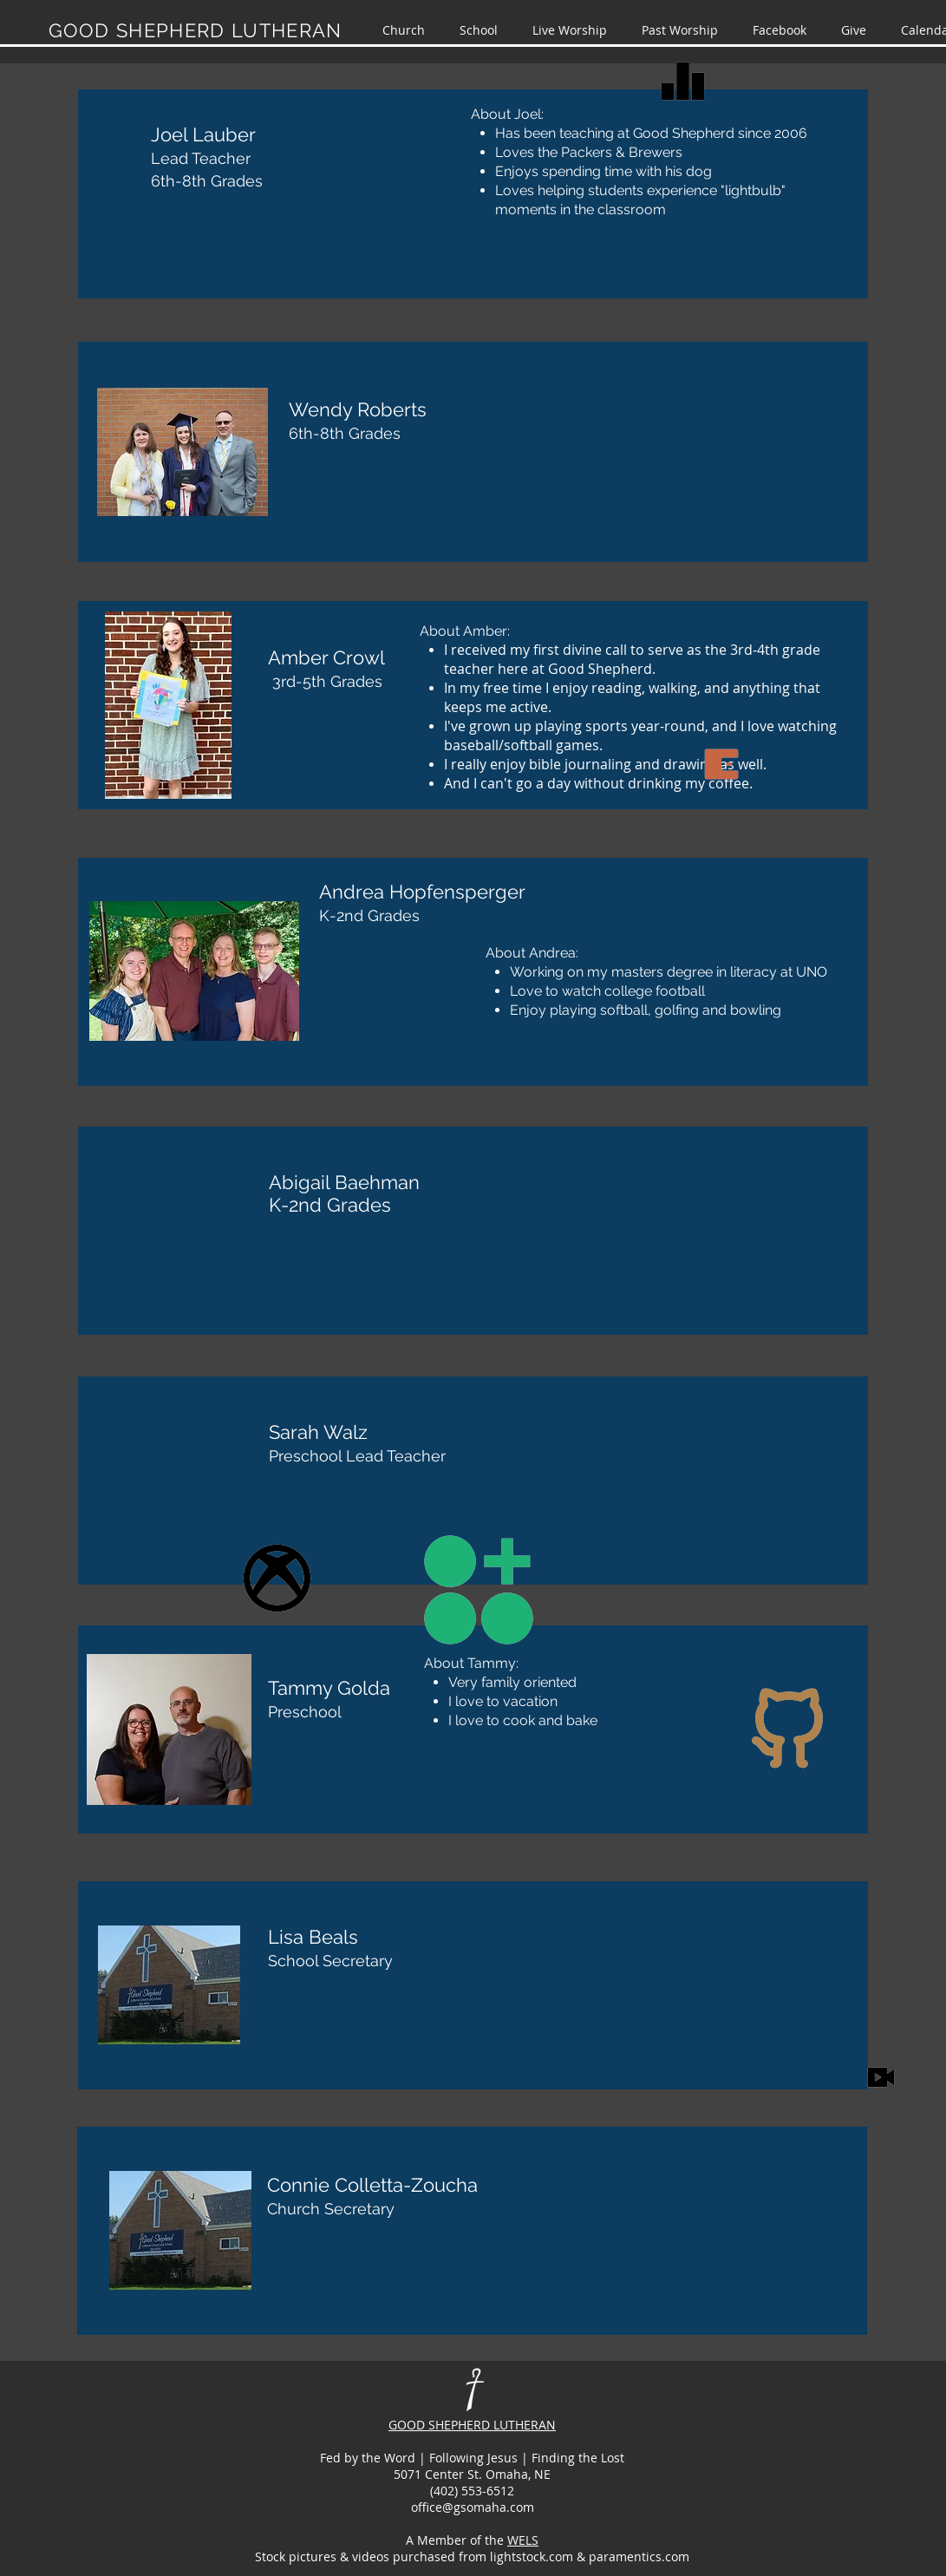 The width and height of the screenshot is (946, 2576). Describe the element at coordinates (789, 1727) in the screenshot. I see `view GitHub profile or repository` at that location.